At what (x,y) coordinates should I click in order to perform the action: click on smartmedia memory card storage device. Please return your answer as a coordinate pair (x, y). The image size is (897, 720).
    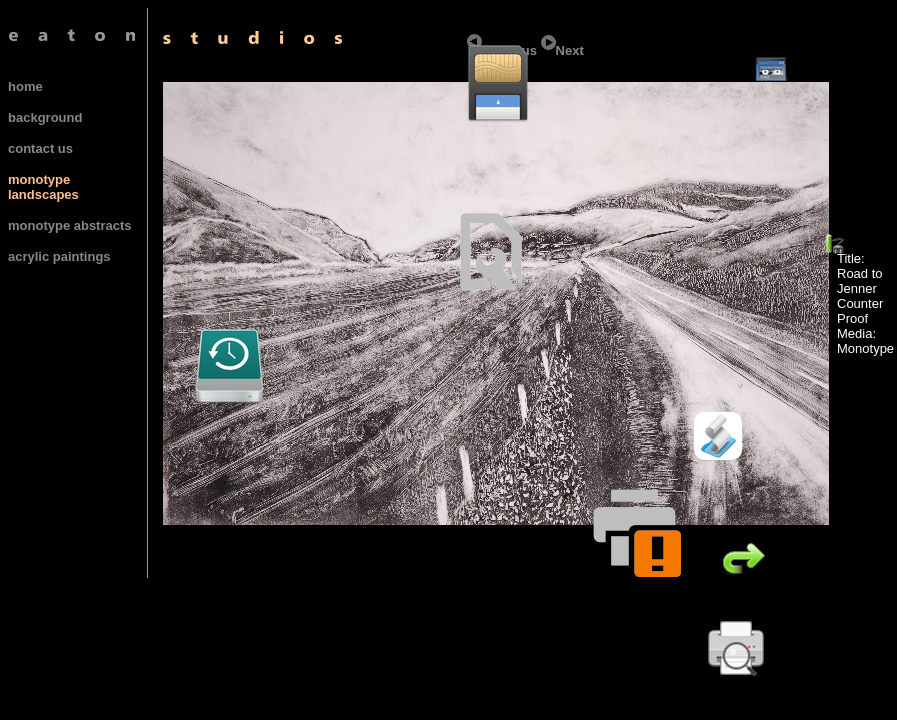
    Looking at the image, I should click on (498, 84).